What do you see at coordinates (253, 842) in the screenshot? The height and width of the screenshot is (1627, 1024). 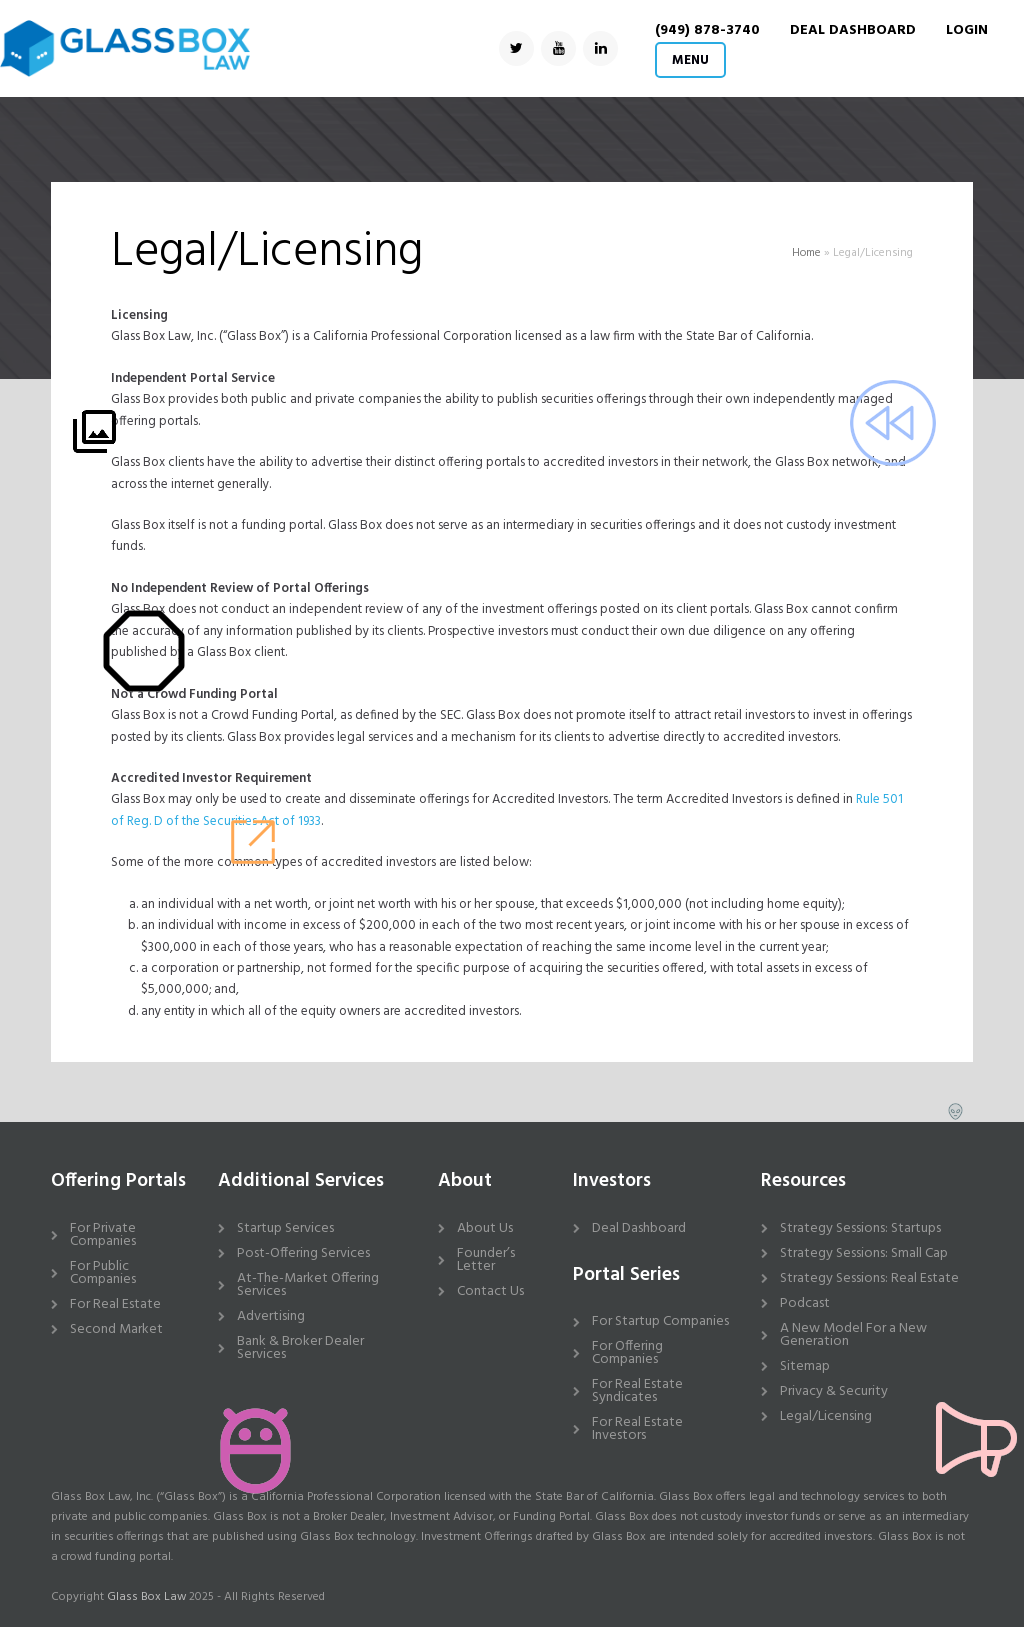 I see `open link in a new window or tab` at bounding box center [253, 842].